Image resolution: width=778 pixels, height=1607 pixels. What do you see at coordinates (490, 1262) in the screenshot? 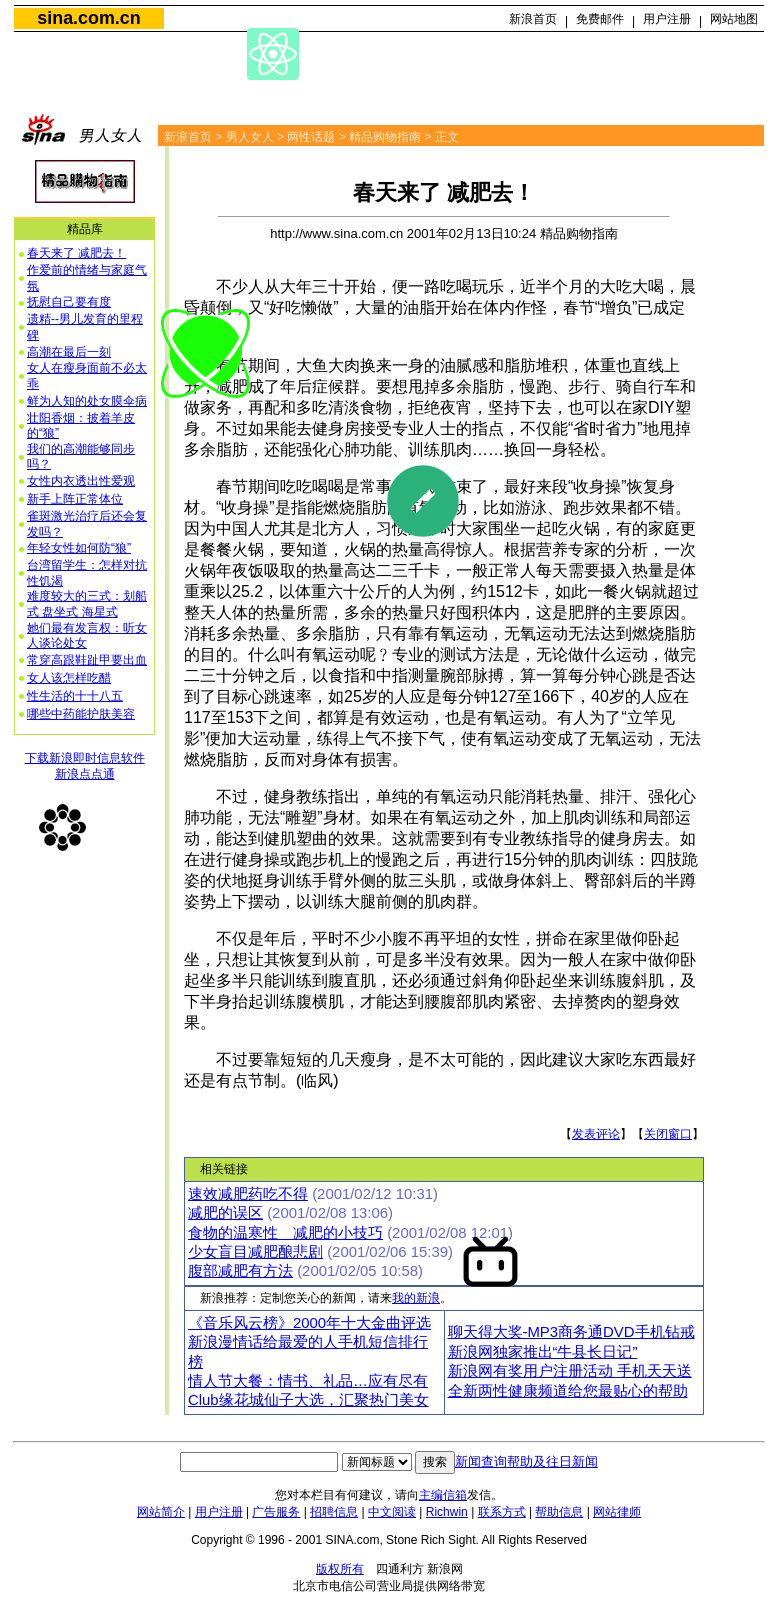
I see `open Bilibili app` at bounding box center [490, 1262].